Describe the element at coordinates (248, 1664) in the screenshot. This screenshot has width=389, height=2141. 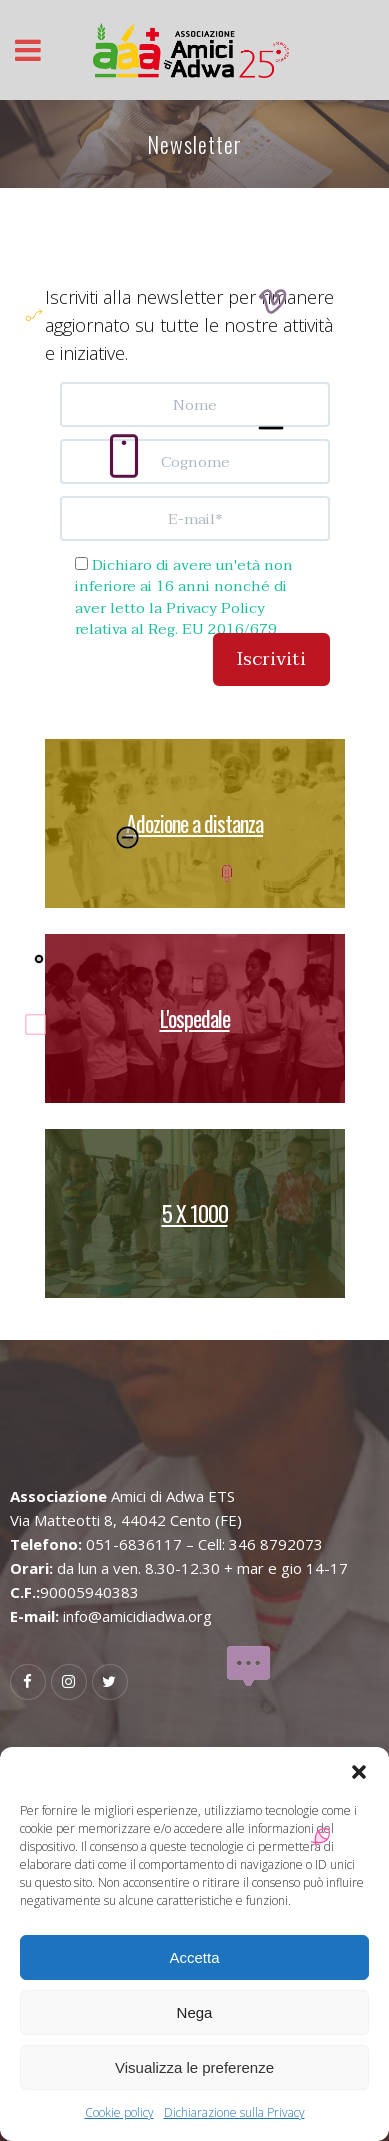
I see `open chat or messaging` at that location.